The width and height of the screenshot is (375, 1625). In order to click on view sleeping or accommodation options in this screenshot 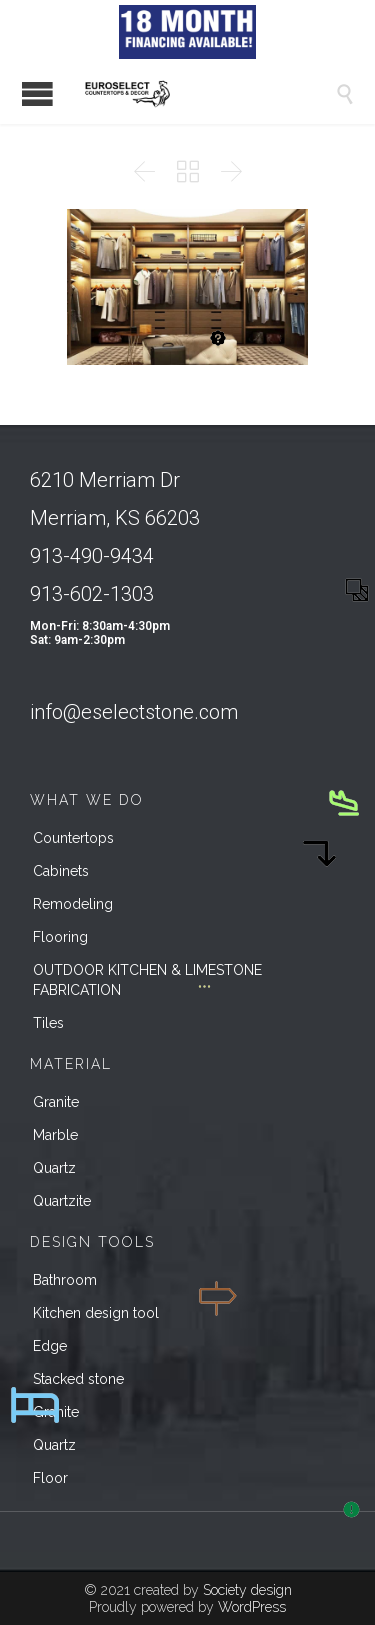, I will do `click(34, 1405)`.